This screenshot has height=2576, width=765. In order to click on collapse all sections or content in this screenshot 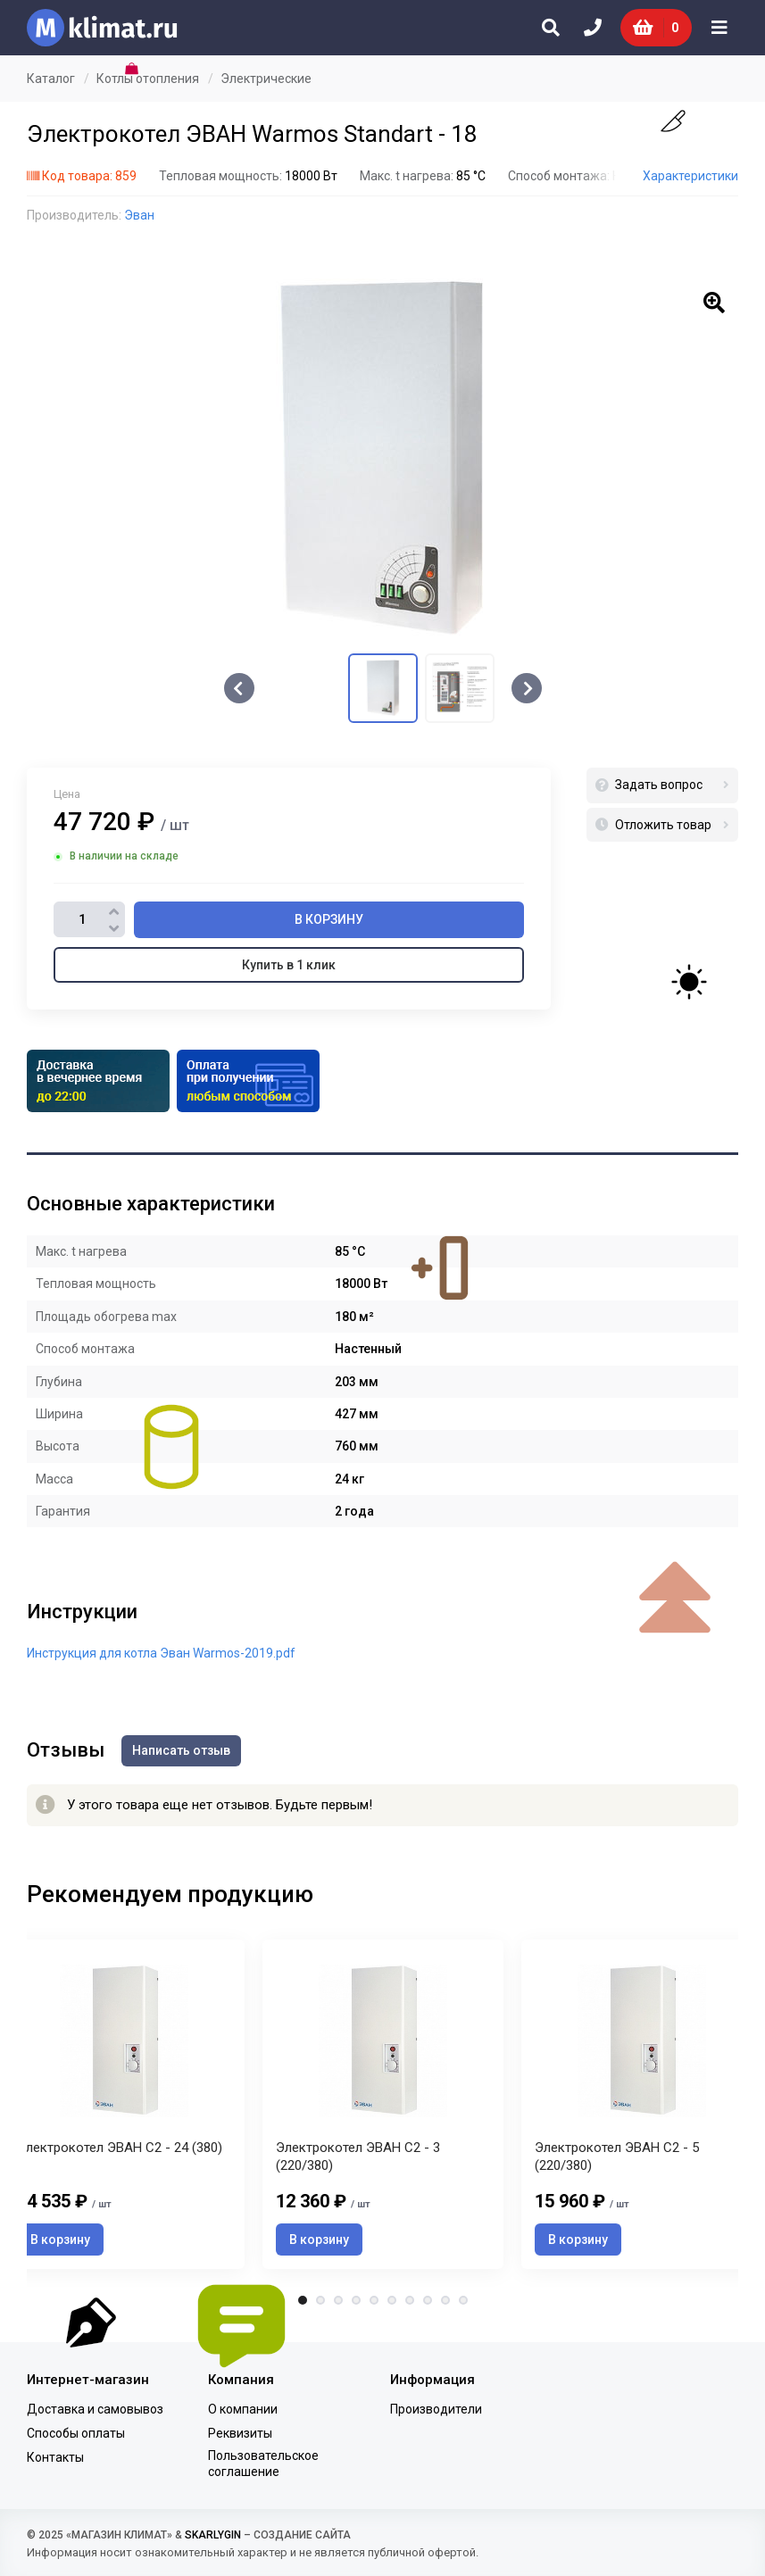, I will do `click(675, 1600)`.